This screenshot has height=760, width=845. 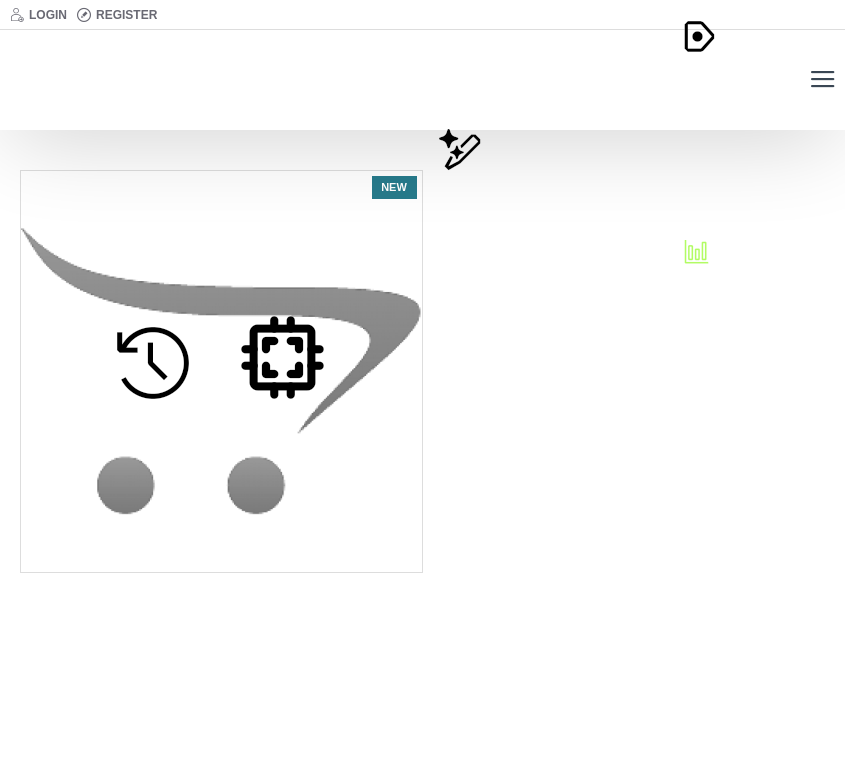 What do you see at coordinates (697, 36) in the screenshot?
I see `indicates the current active line during debugging` at bounding box center [697, 36].